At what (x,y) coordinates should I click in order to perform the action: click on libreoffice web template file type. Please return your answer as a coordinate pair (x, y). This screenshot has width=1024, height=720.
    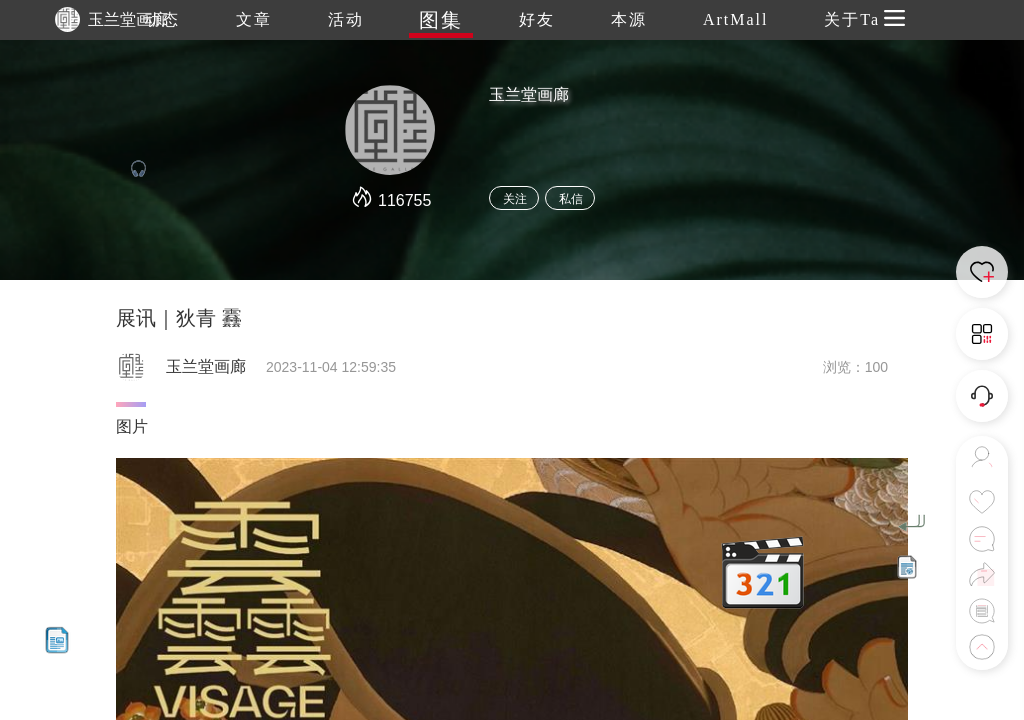
    Looking at the image, I should click on (907, 567).